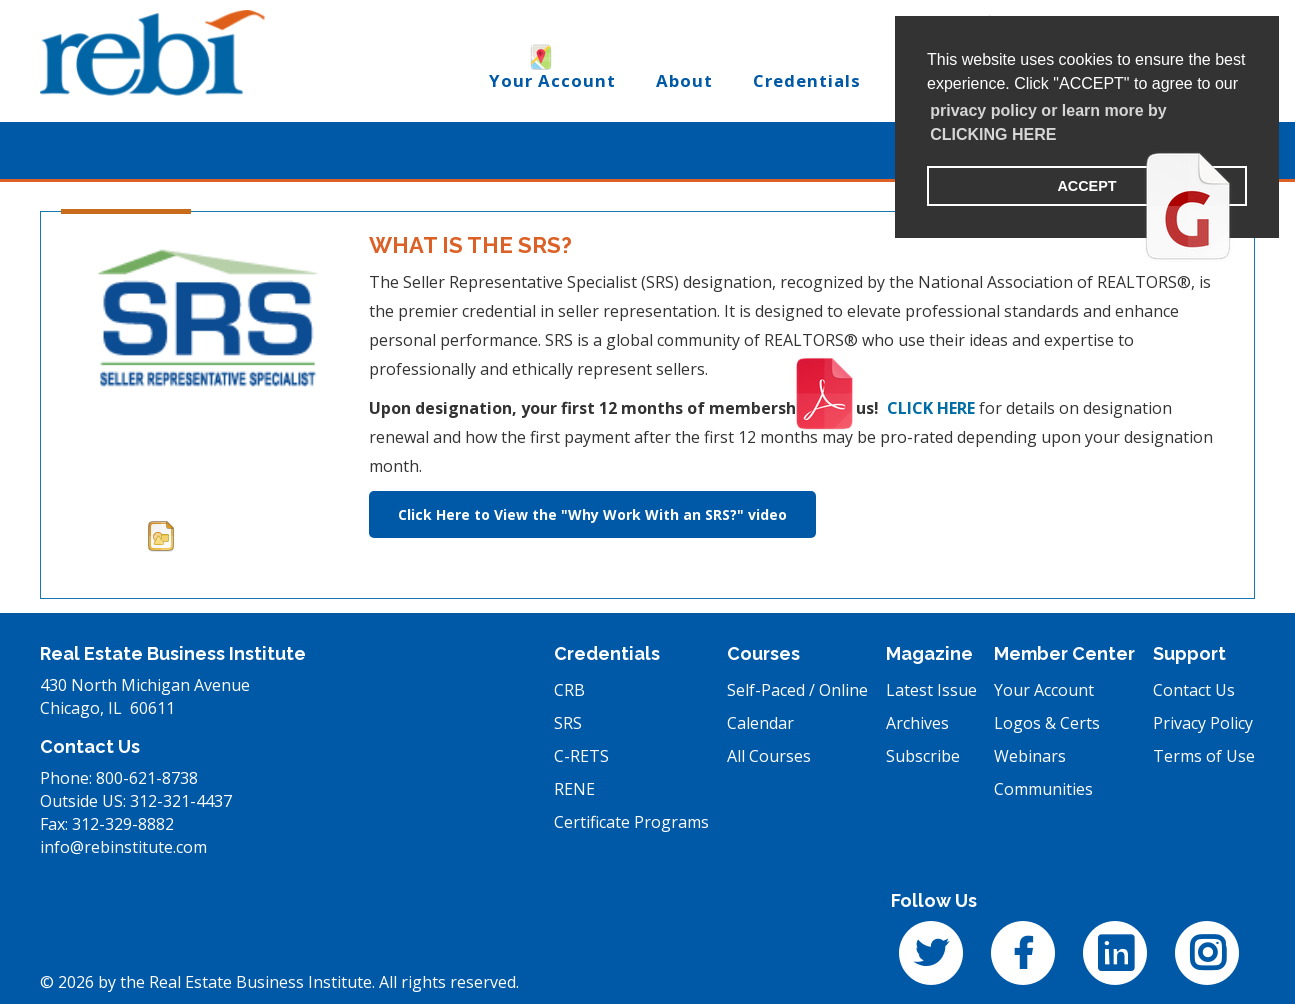  Describe the element at coordinates (1188, 206) in the screenshot. I see `a G-code file for 3D printing or CNC machining` at that location.